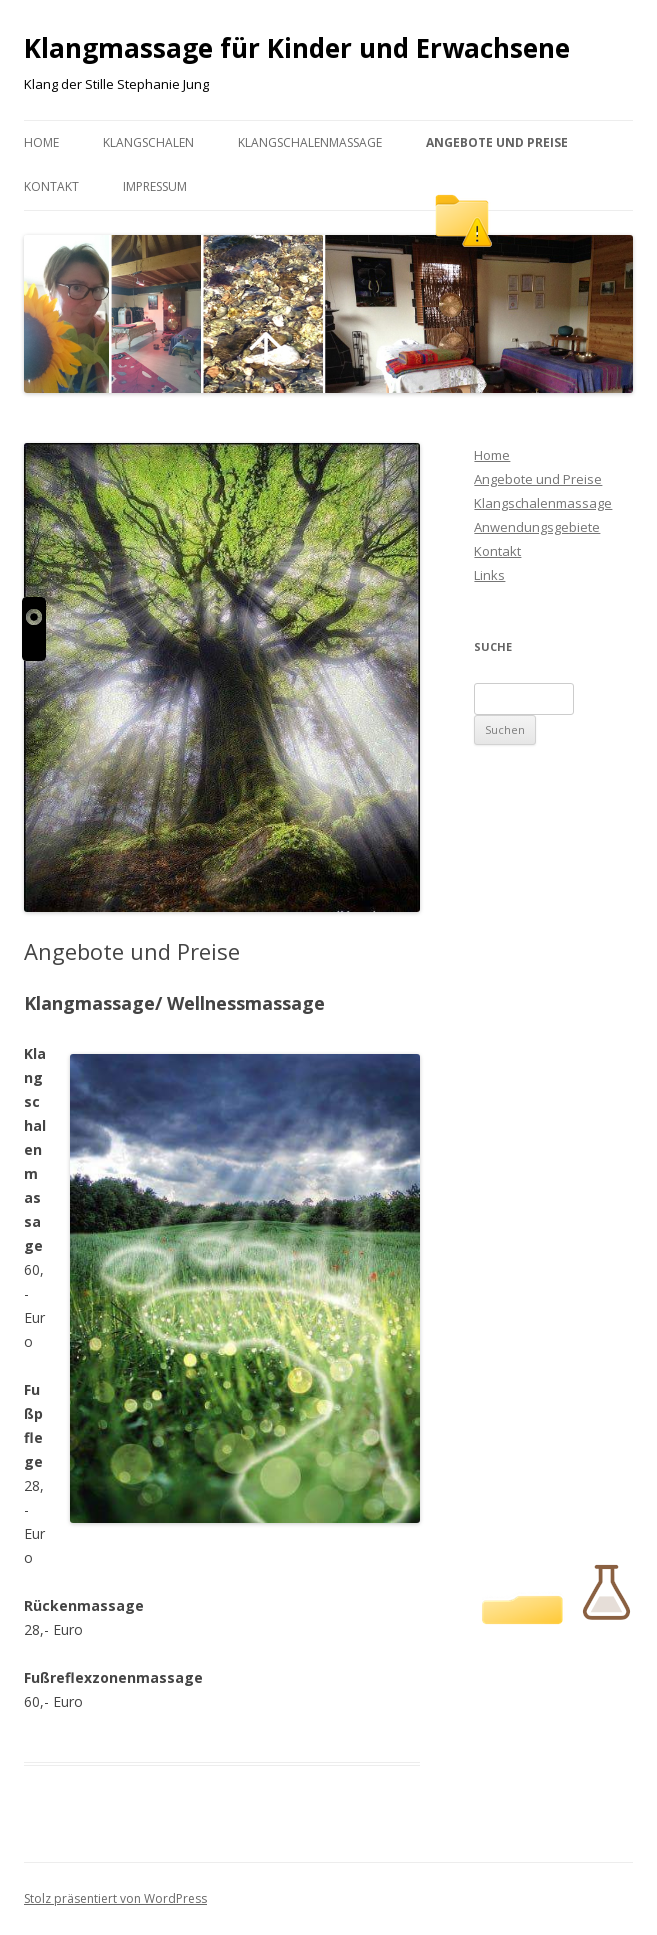 The image size is (657, 1935). Describe the element at coordinates (462, 217) in the screenshot. I see `folder contains items with warnings or errors` at that location.